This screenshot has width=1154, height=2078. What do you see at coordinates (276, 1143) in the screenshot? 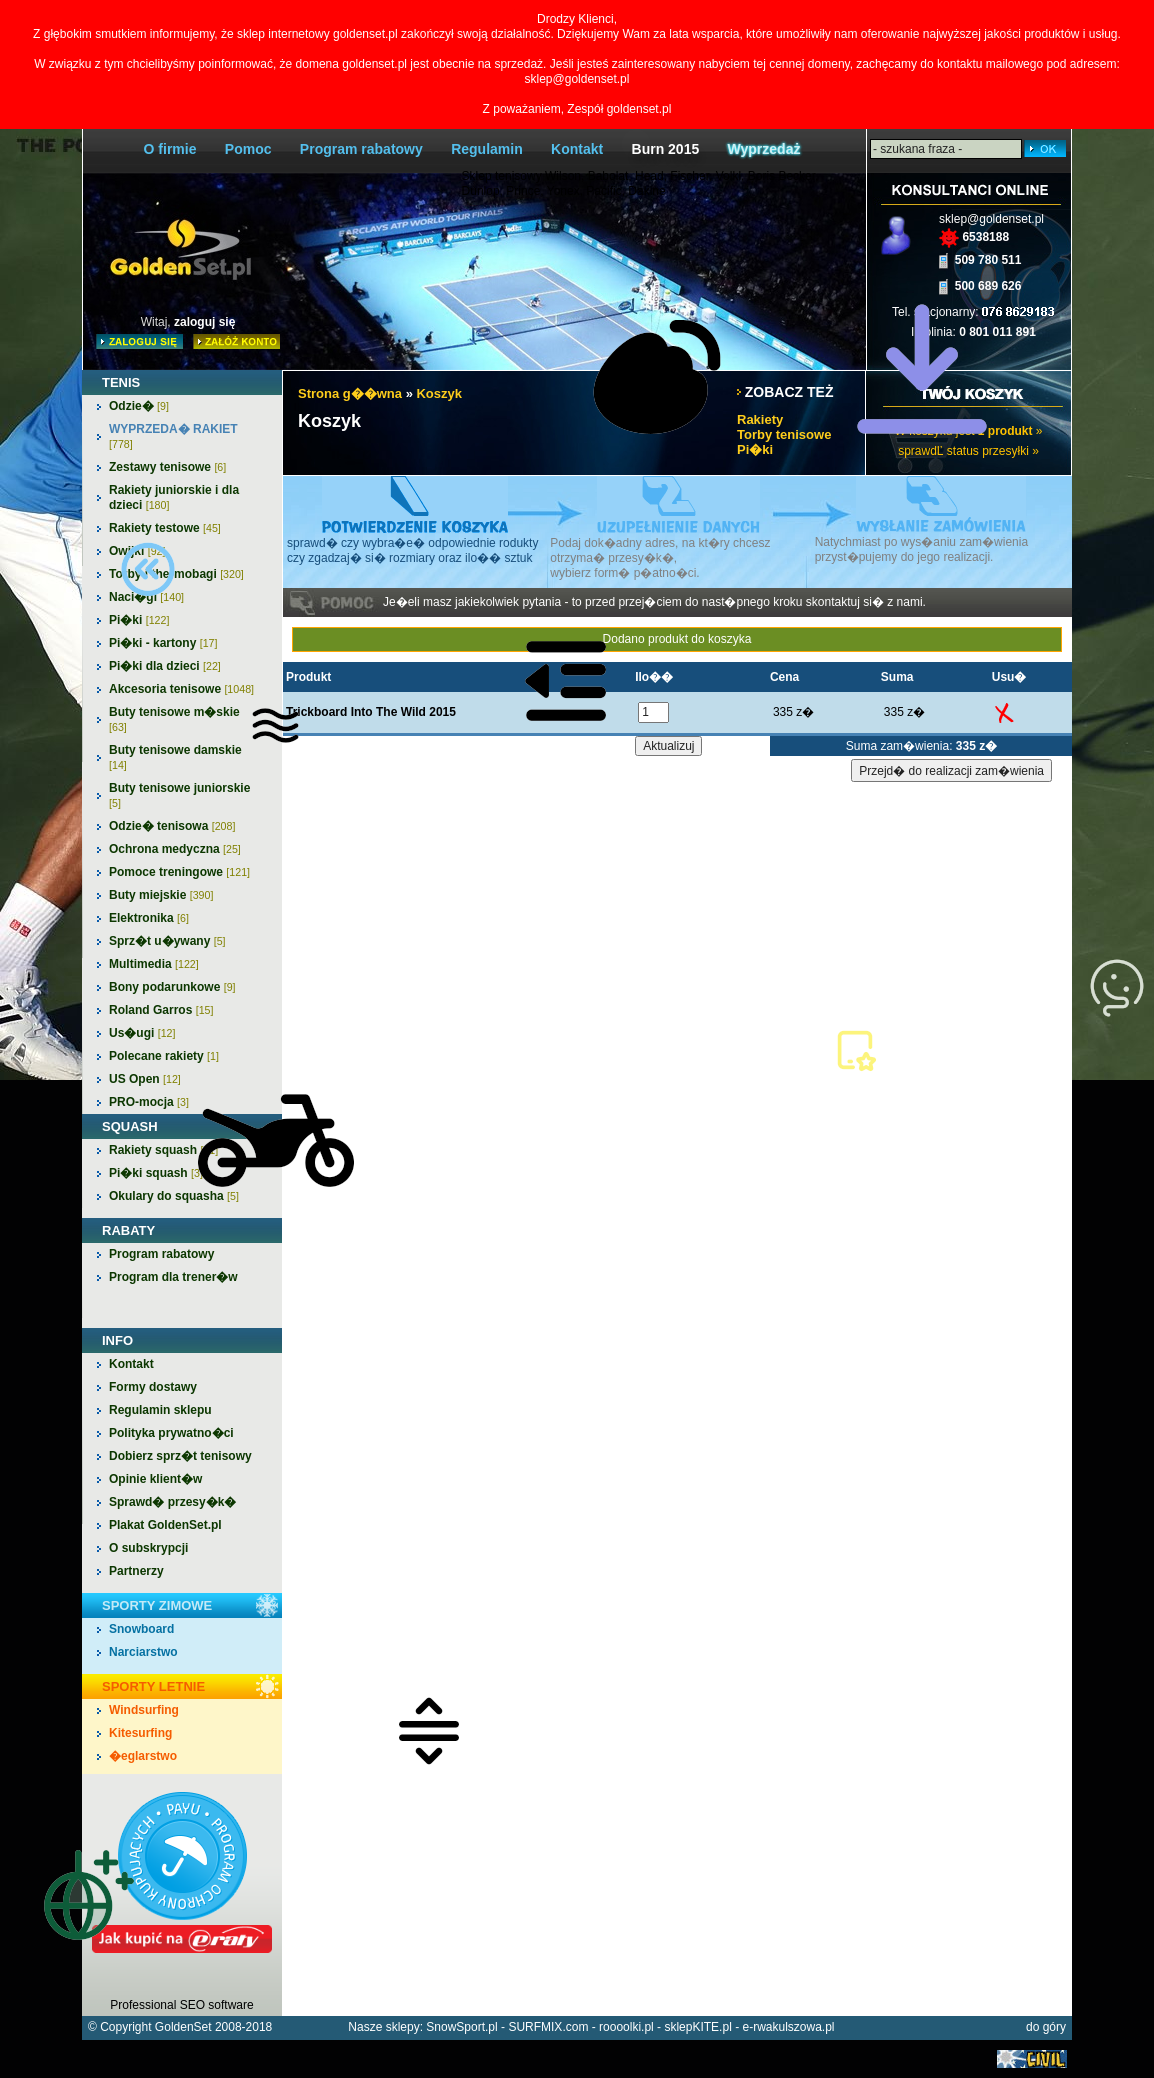
I see `select motorcycle as vehicle type` at bounding box center [276, 1143].